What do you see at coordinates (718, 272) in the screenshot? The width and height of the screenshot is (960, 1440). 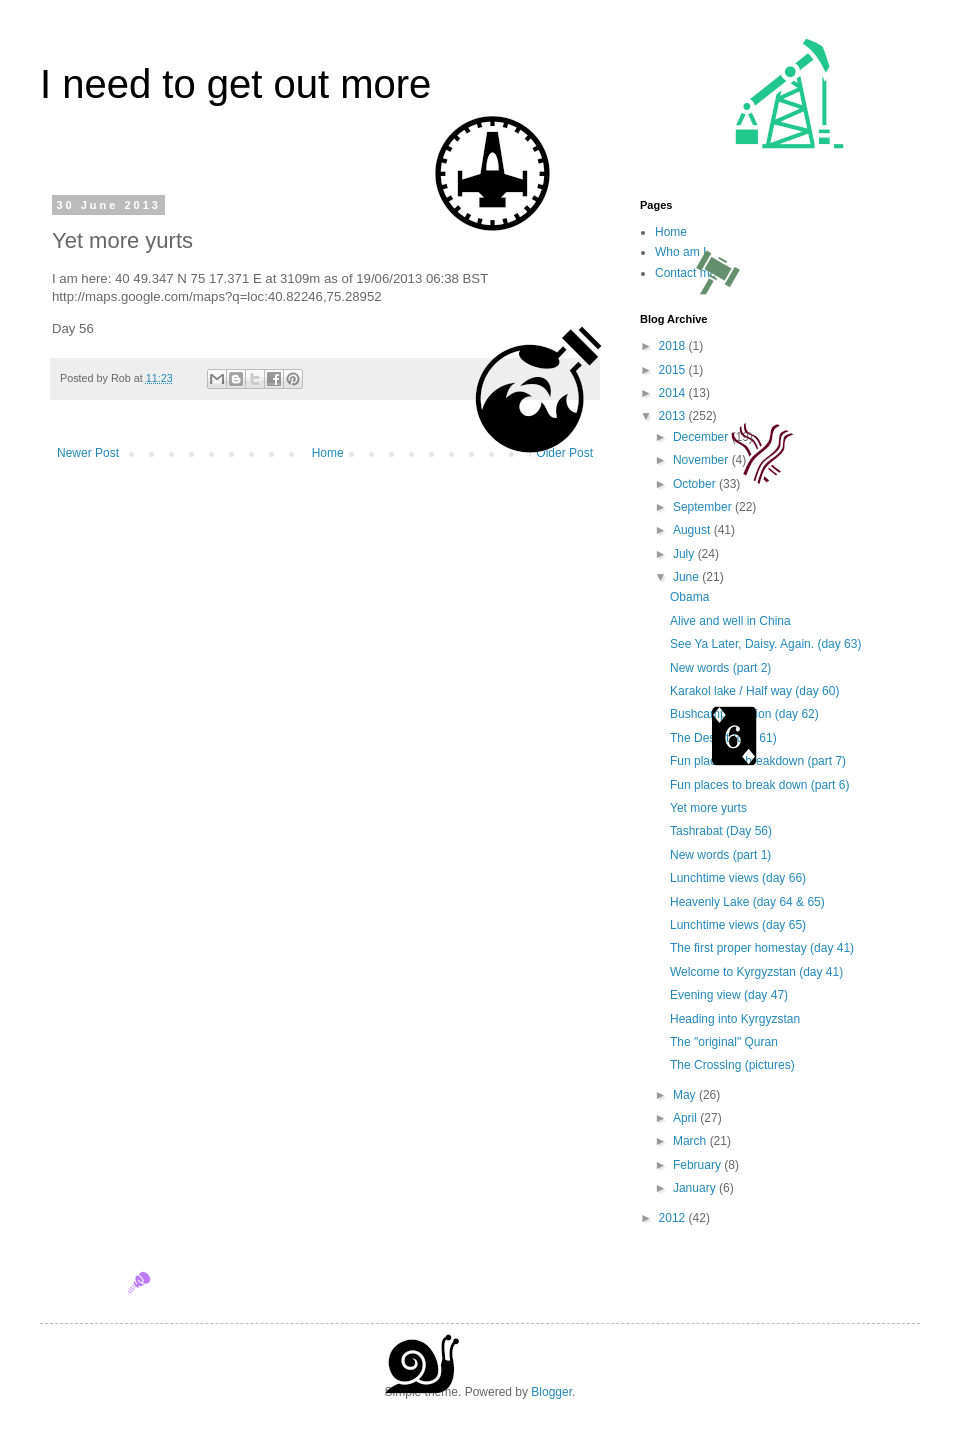 I see `access legal or court-related features` at bounding box center [718, 272].